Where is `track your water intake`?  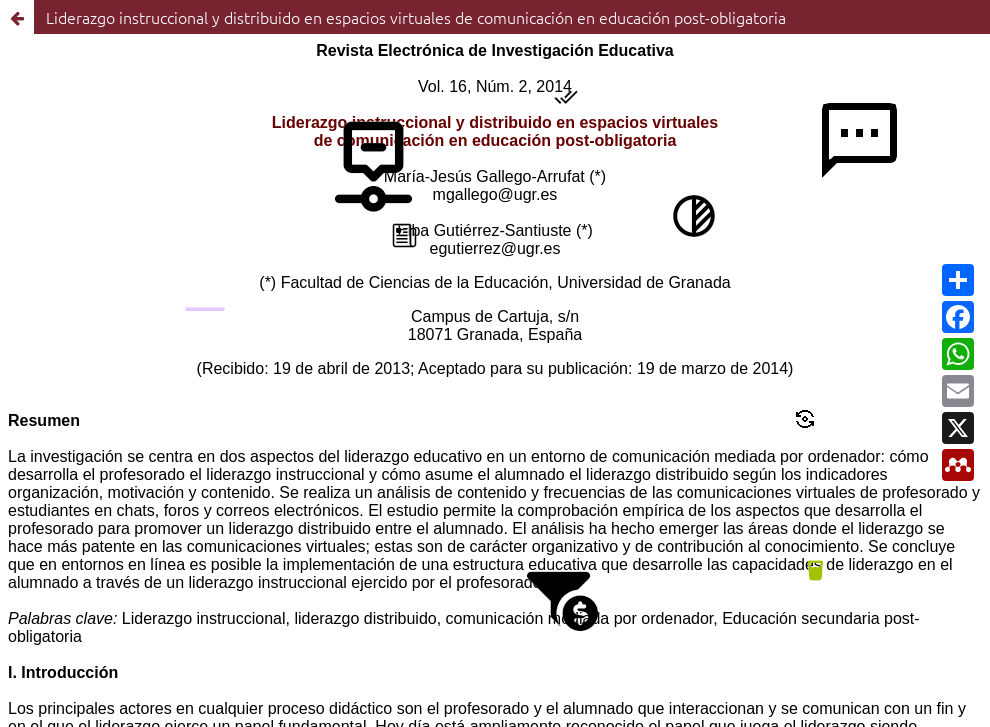 track your water intake is located at coordinates (815, 570).